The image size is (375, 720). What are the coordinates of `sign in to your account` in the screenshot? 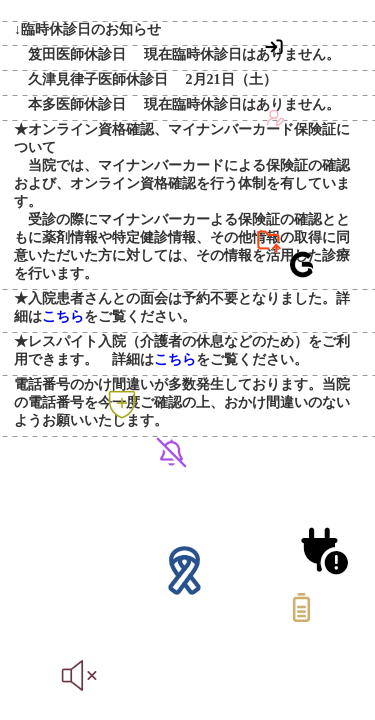 It's located at (274, 47).